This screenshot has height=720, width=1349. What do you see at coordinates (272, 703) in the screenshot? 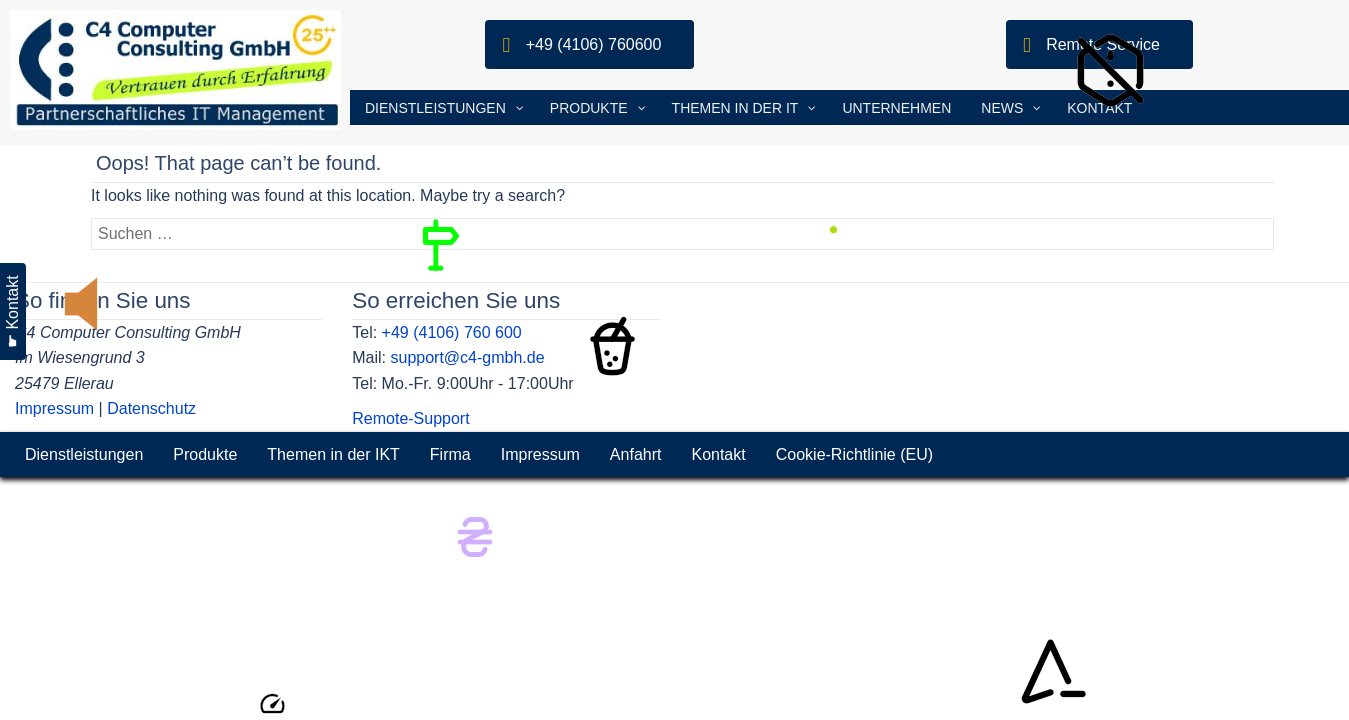
I see `adjust playback speed settings` at bounding box center [272, 703].